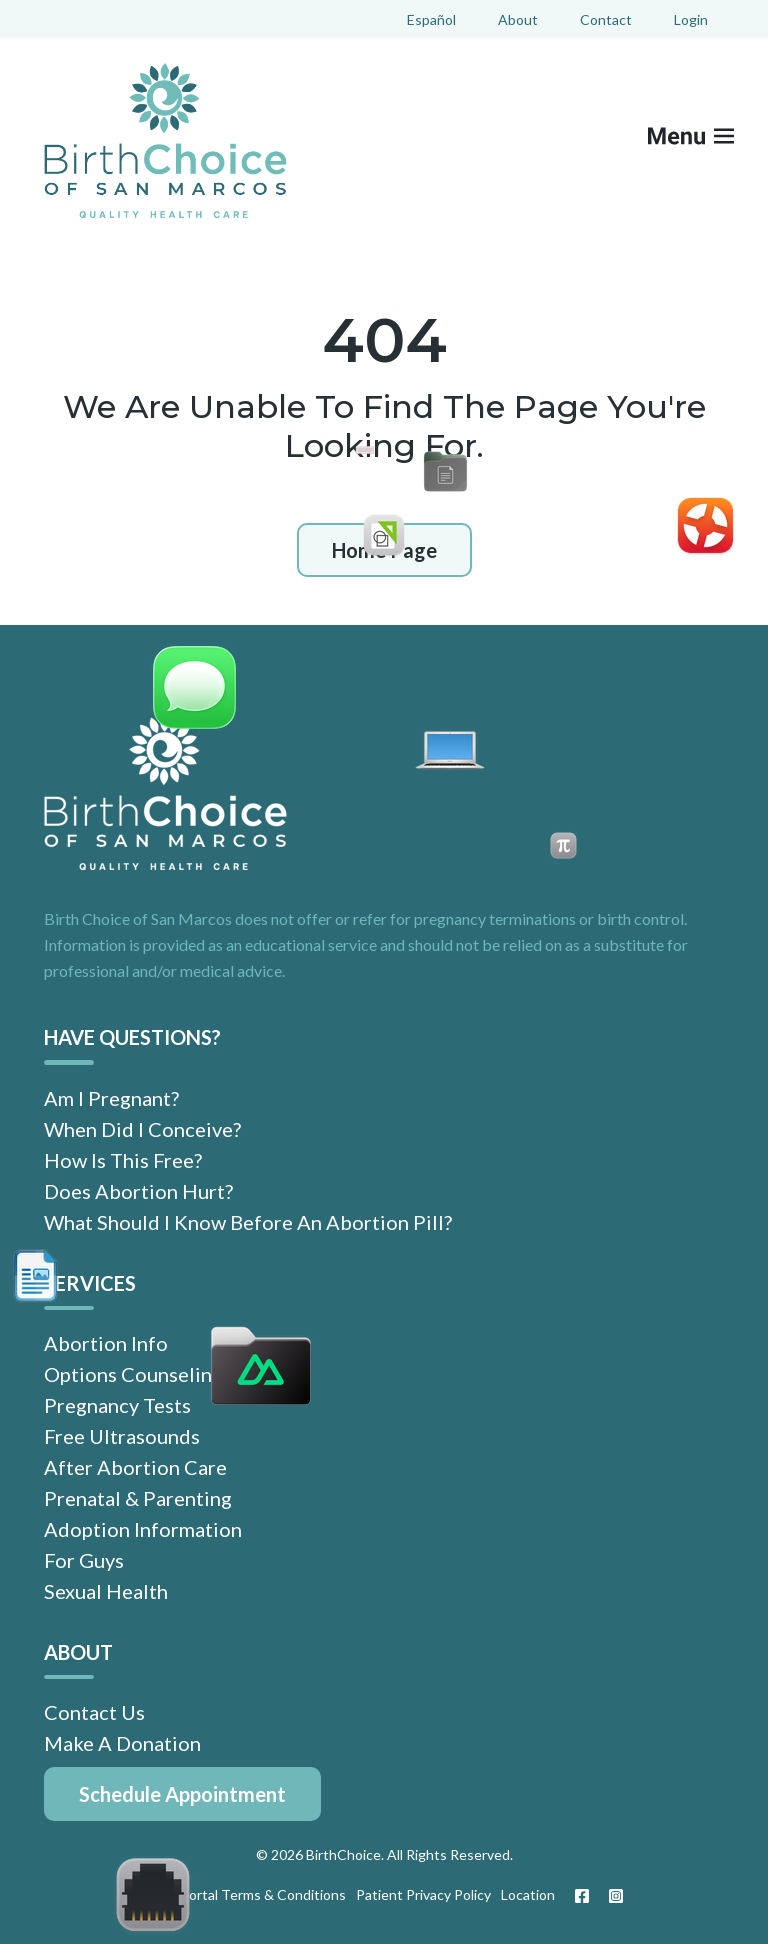  I want to click on indicates this macbook air in system preferences, so click(450, 745).